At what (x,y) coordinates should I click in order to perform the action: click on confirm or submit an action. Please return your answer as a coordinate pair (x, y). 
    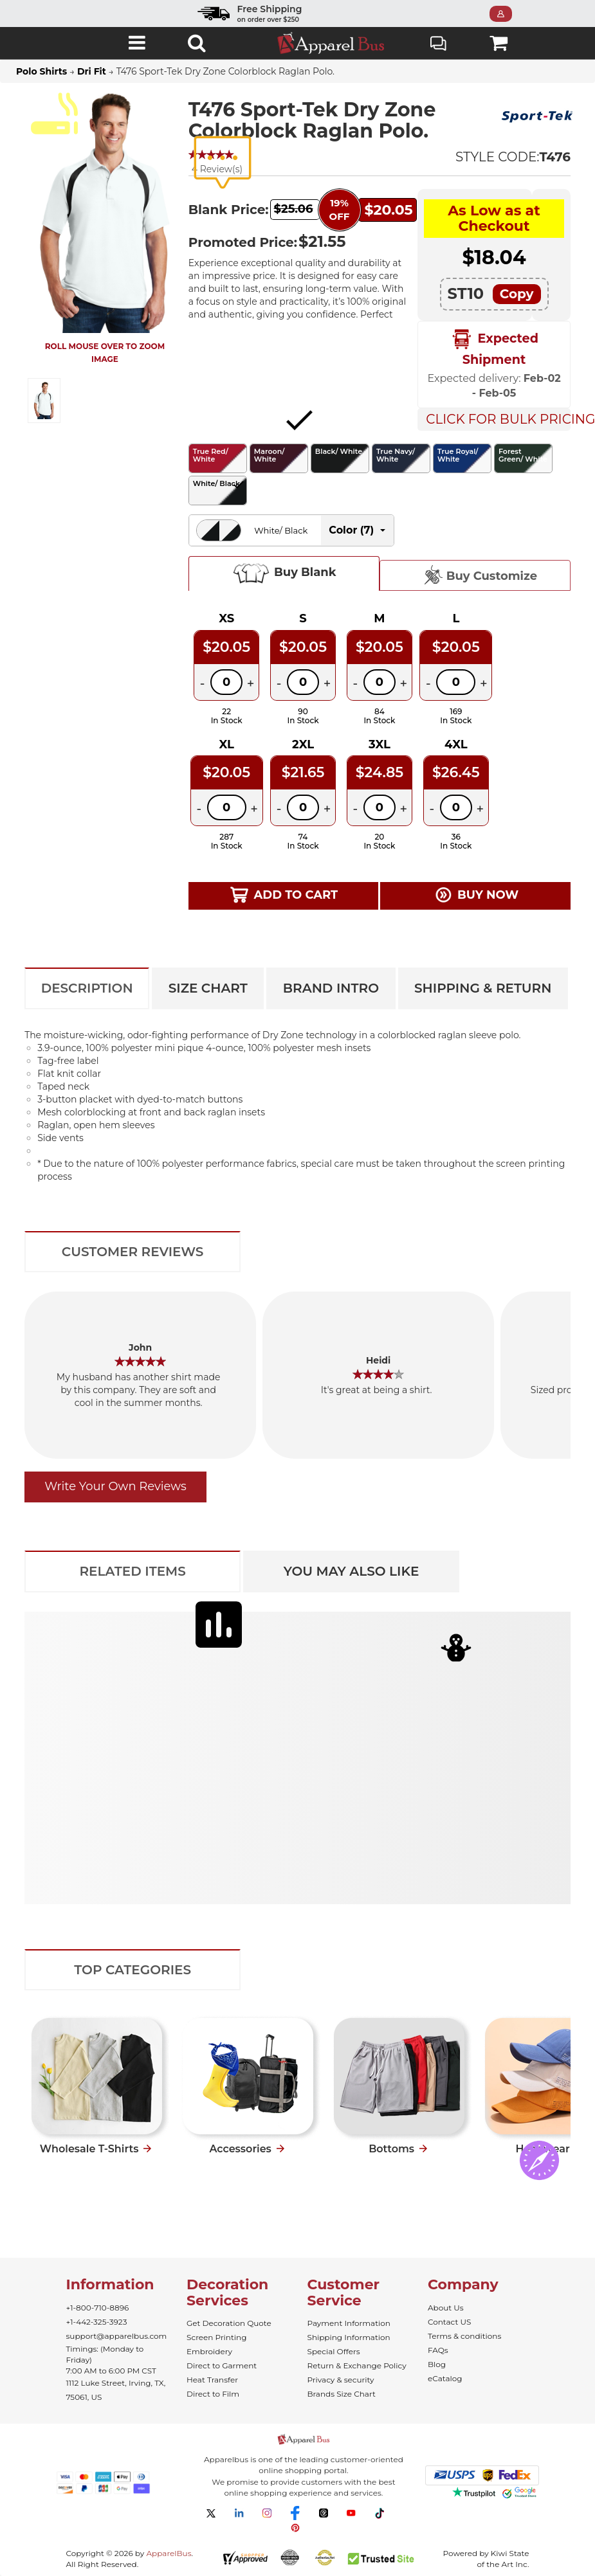
    Looking at the image, I should click on (299, 420).